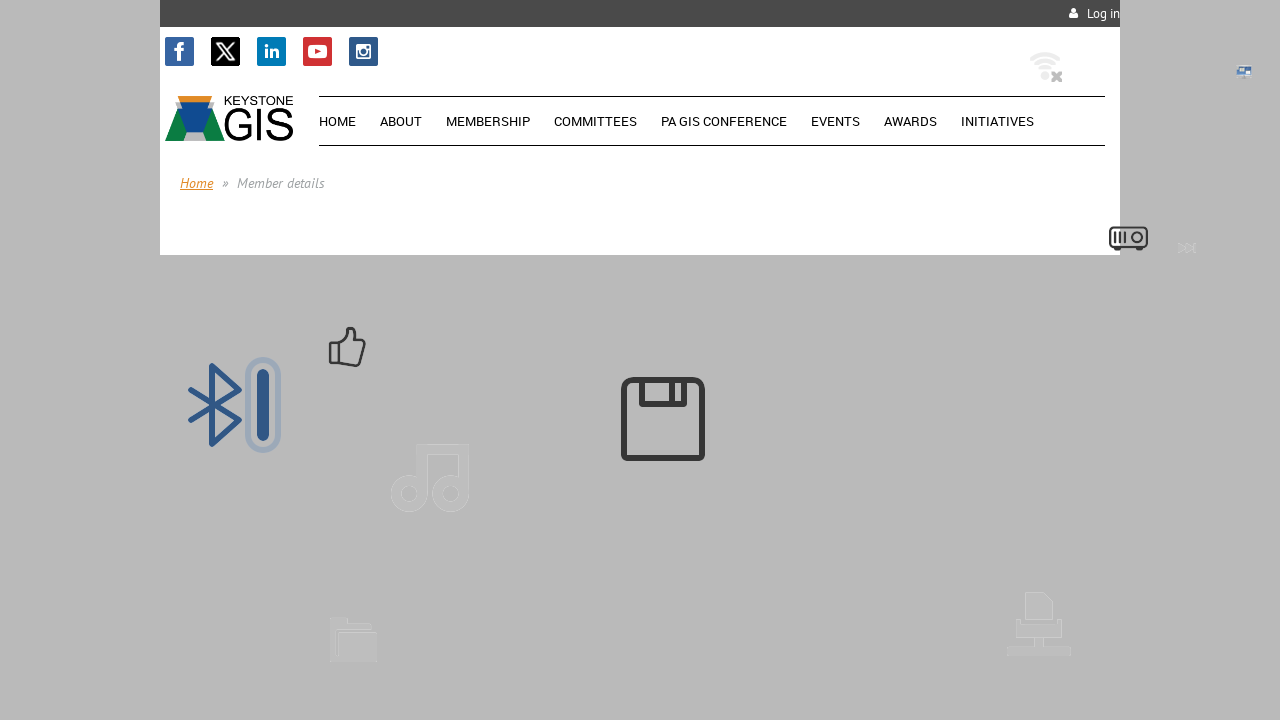 This screenshot has width=1280, height=720. I want to click on open folder or directory, so click(353, 638).